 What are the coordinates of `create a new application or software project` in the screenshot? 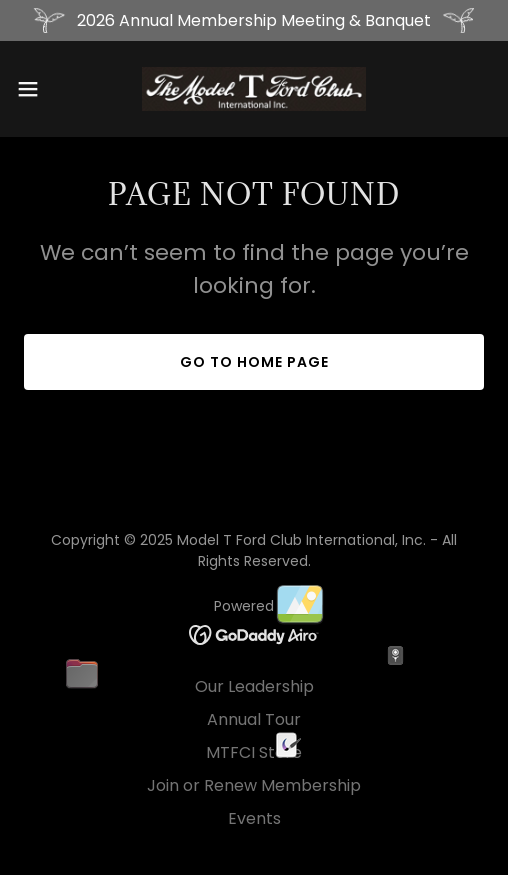 It's located at (288, 745).